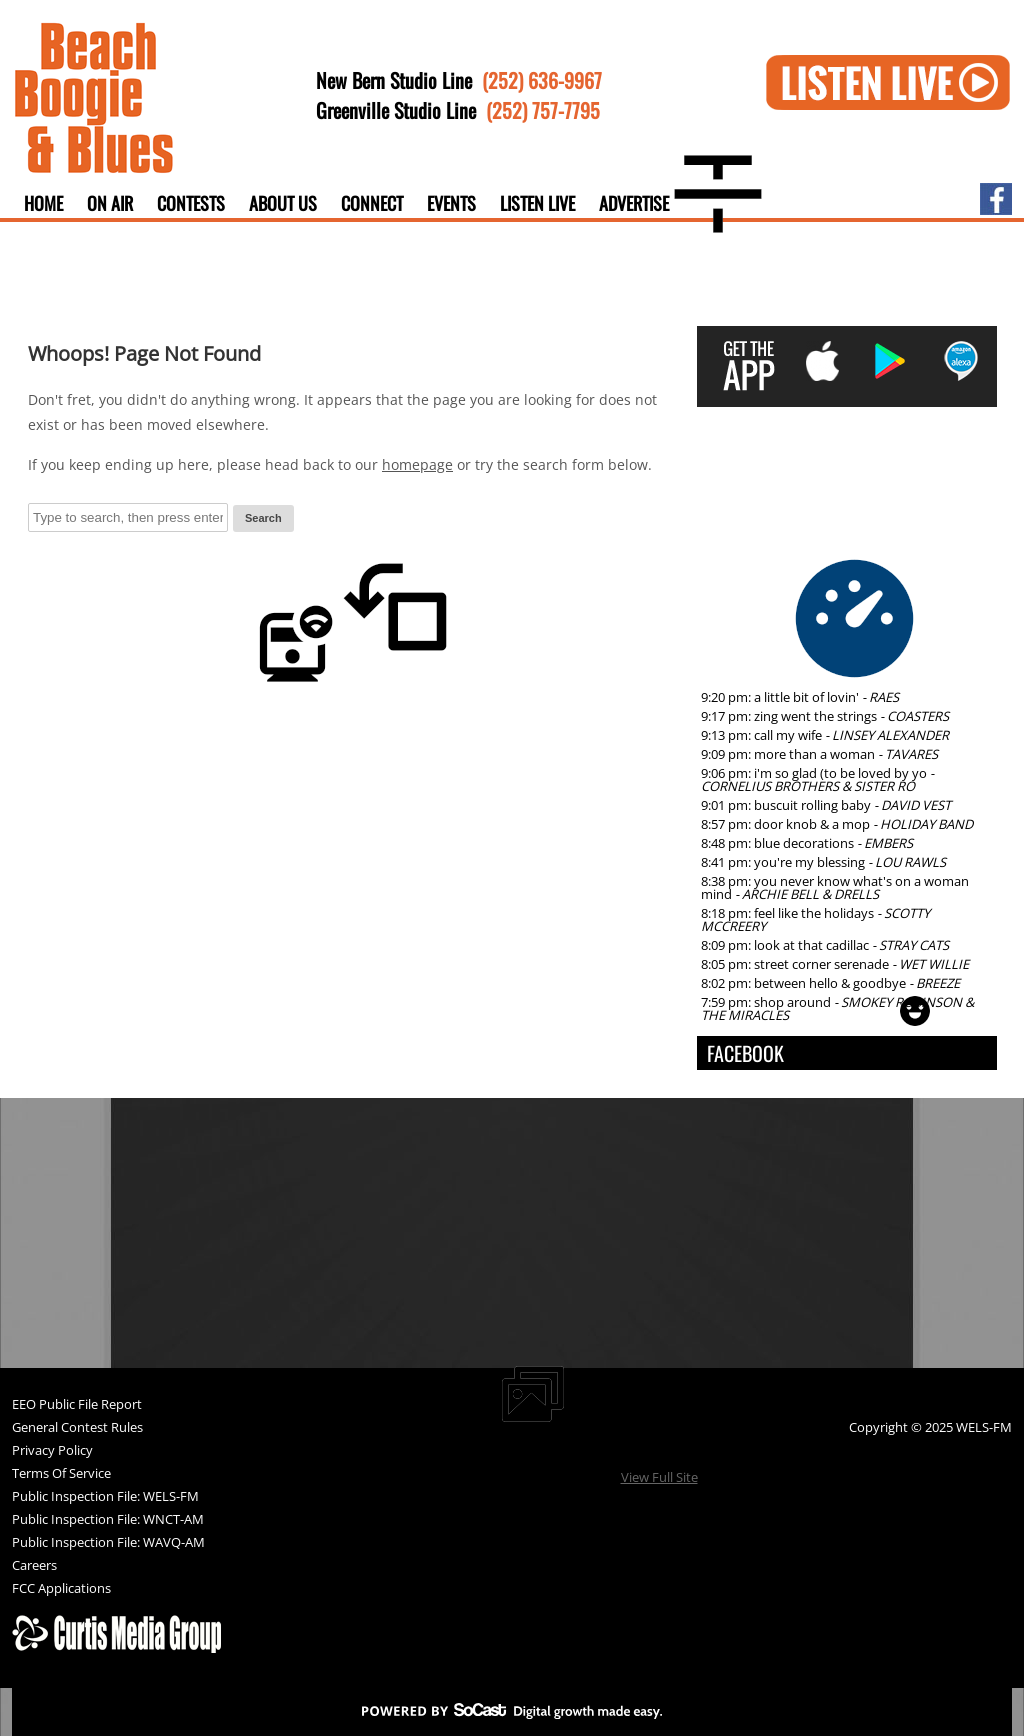 The width and height of the screenshot is (1024, 1736). Describe the element at coordinates (292, 645) in the screenshot. I see `connect to onboard train wifi` at that location.